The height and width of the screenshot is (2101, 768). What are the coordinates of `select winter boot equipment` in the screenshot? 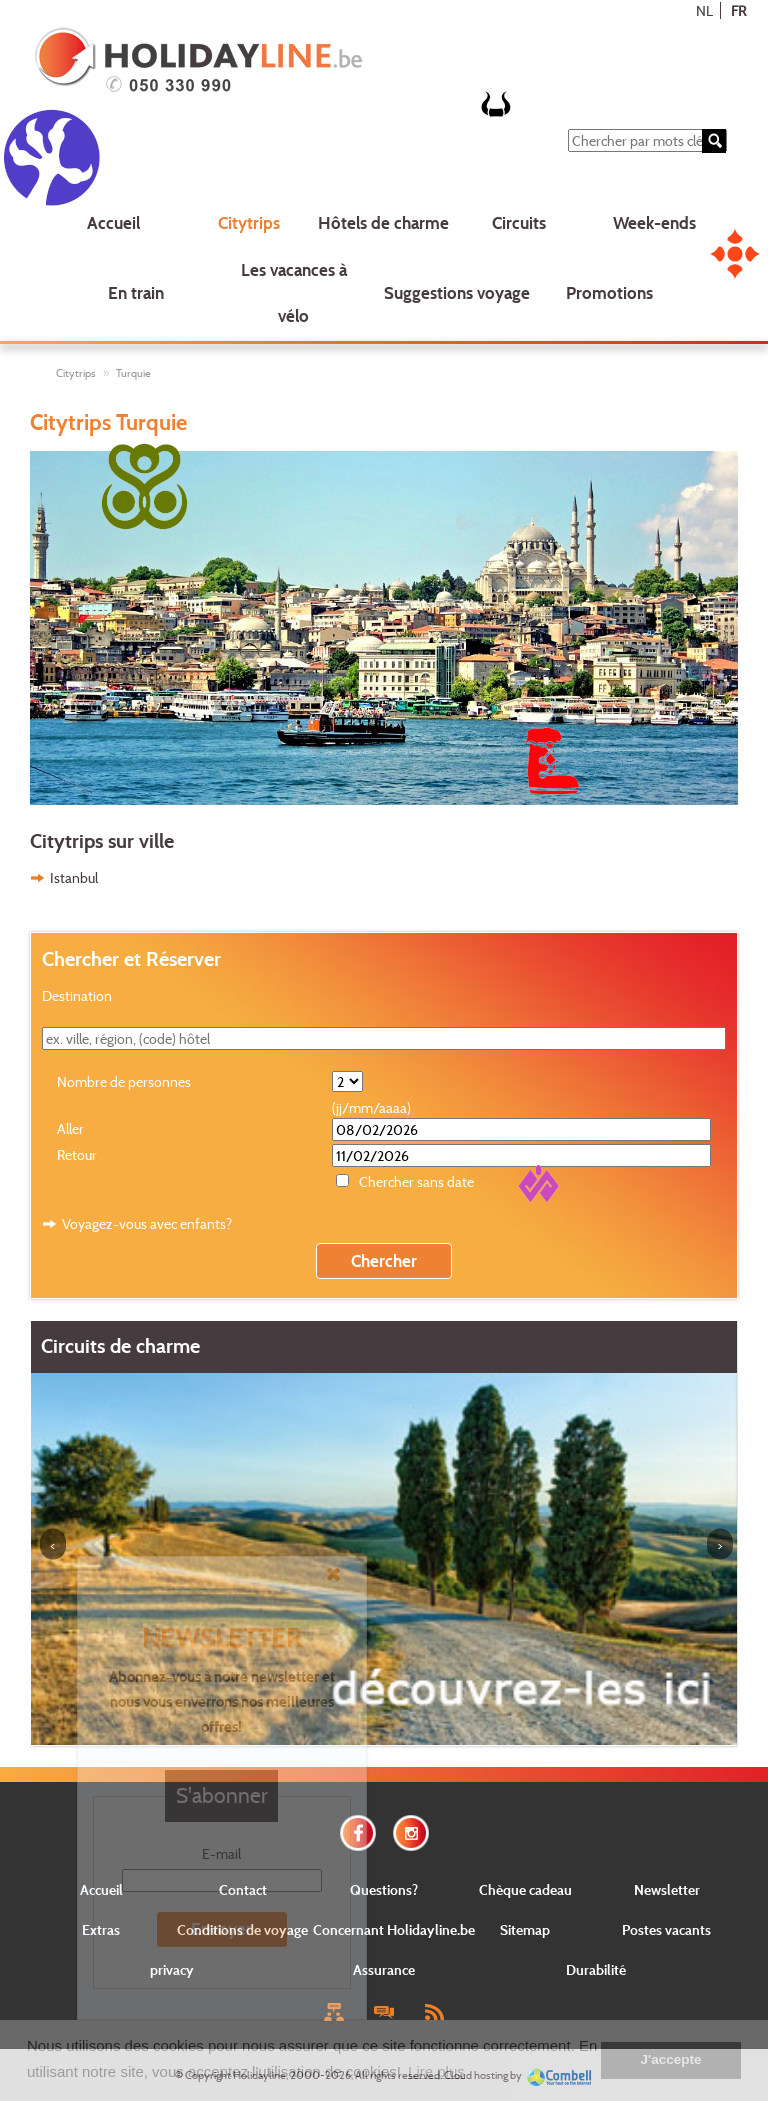 It's located at (552, 761).